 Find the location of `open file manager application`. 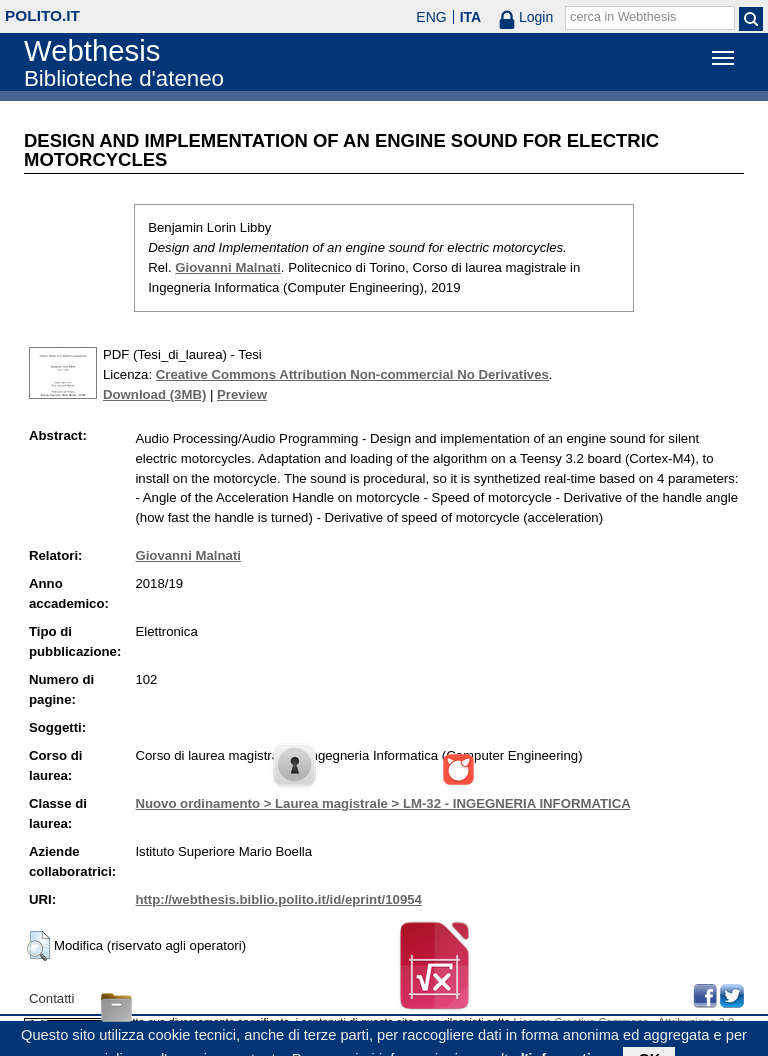

open file manager application is located at coordinates (116, 1007).